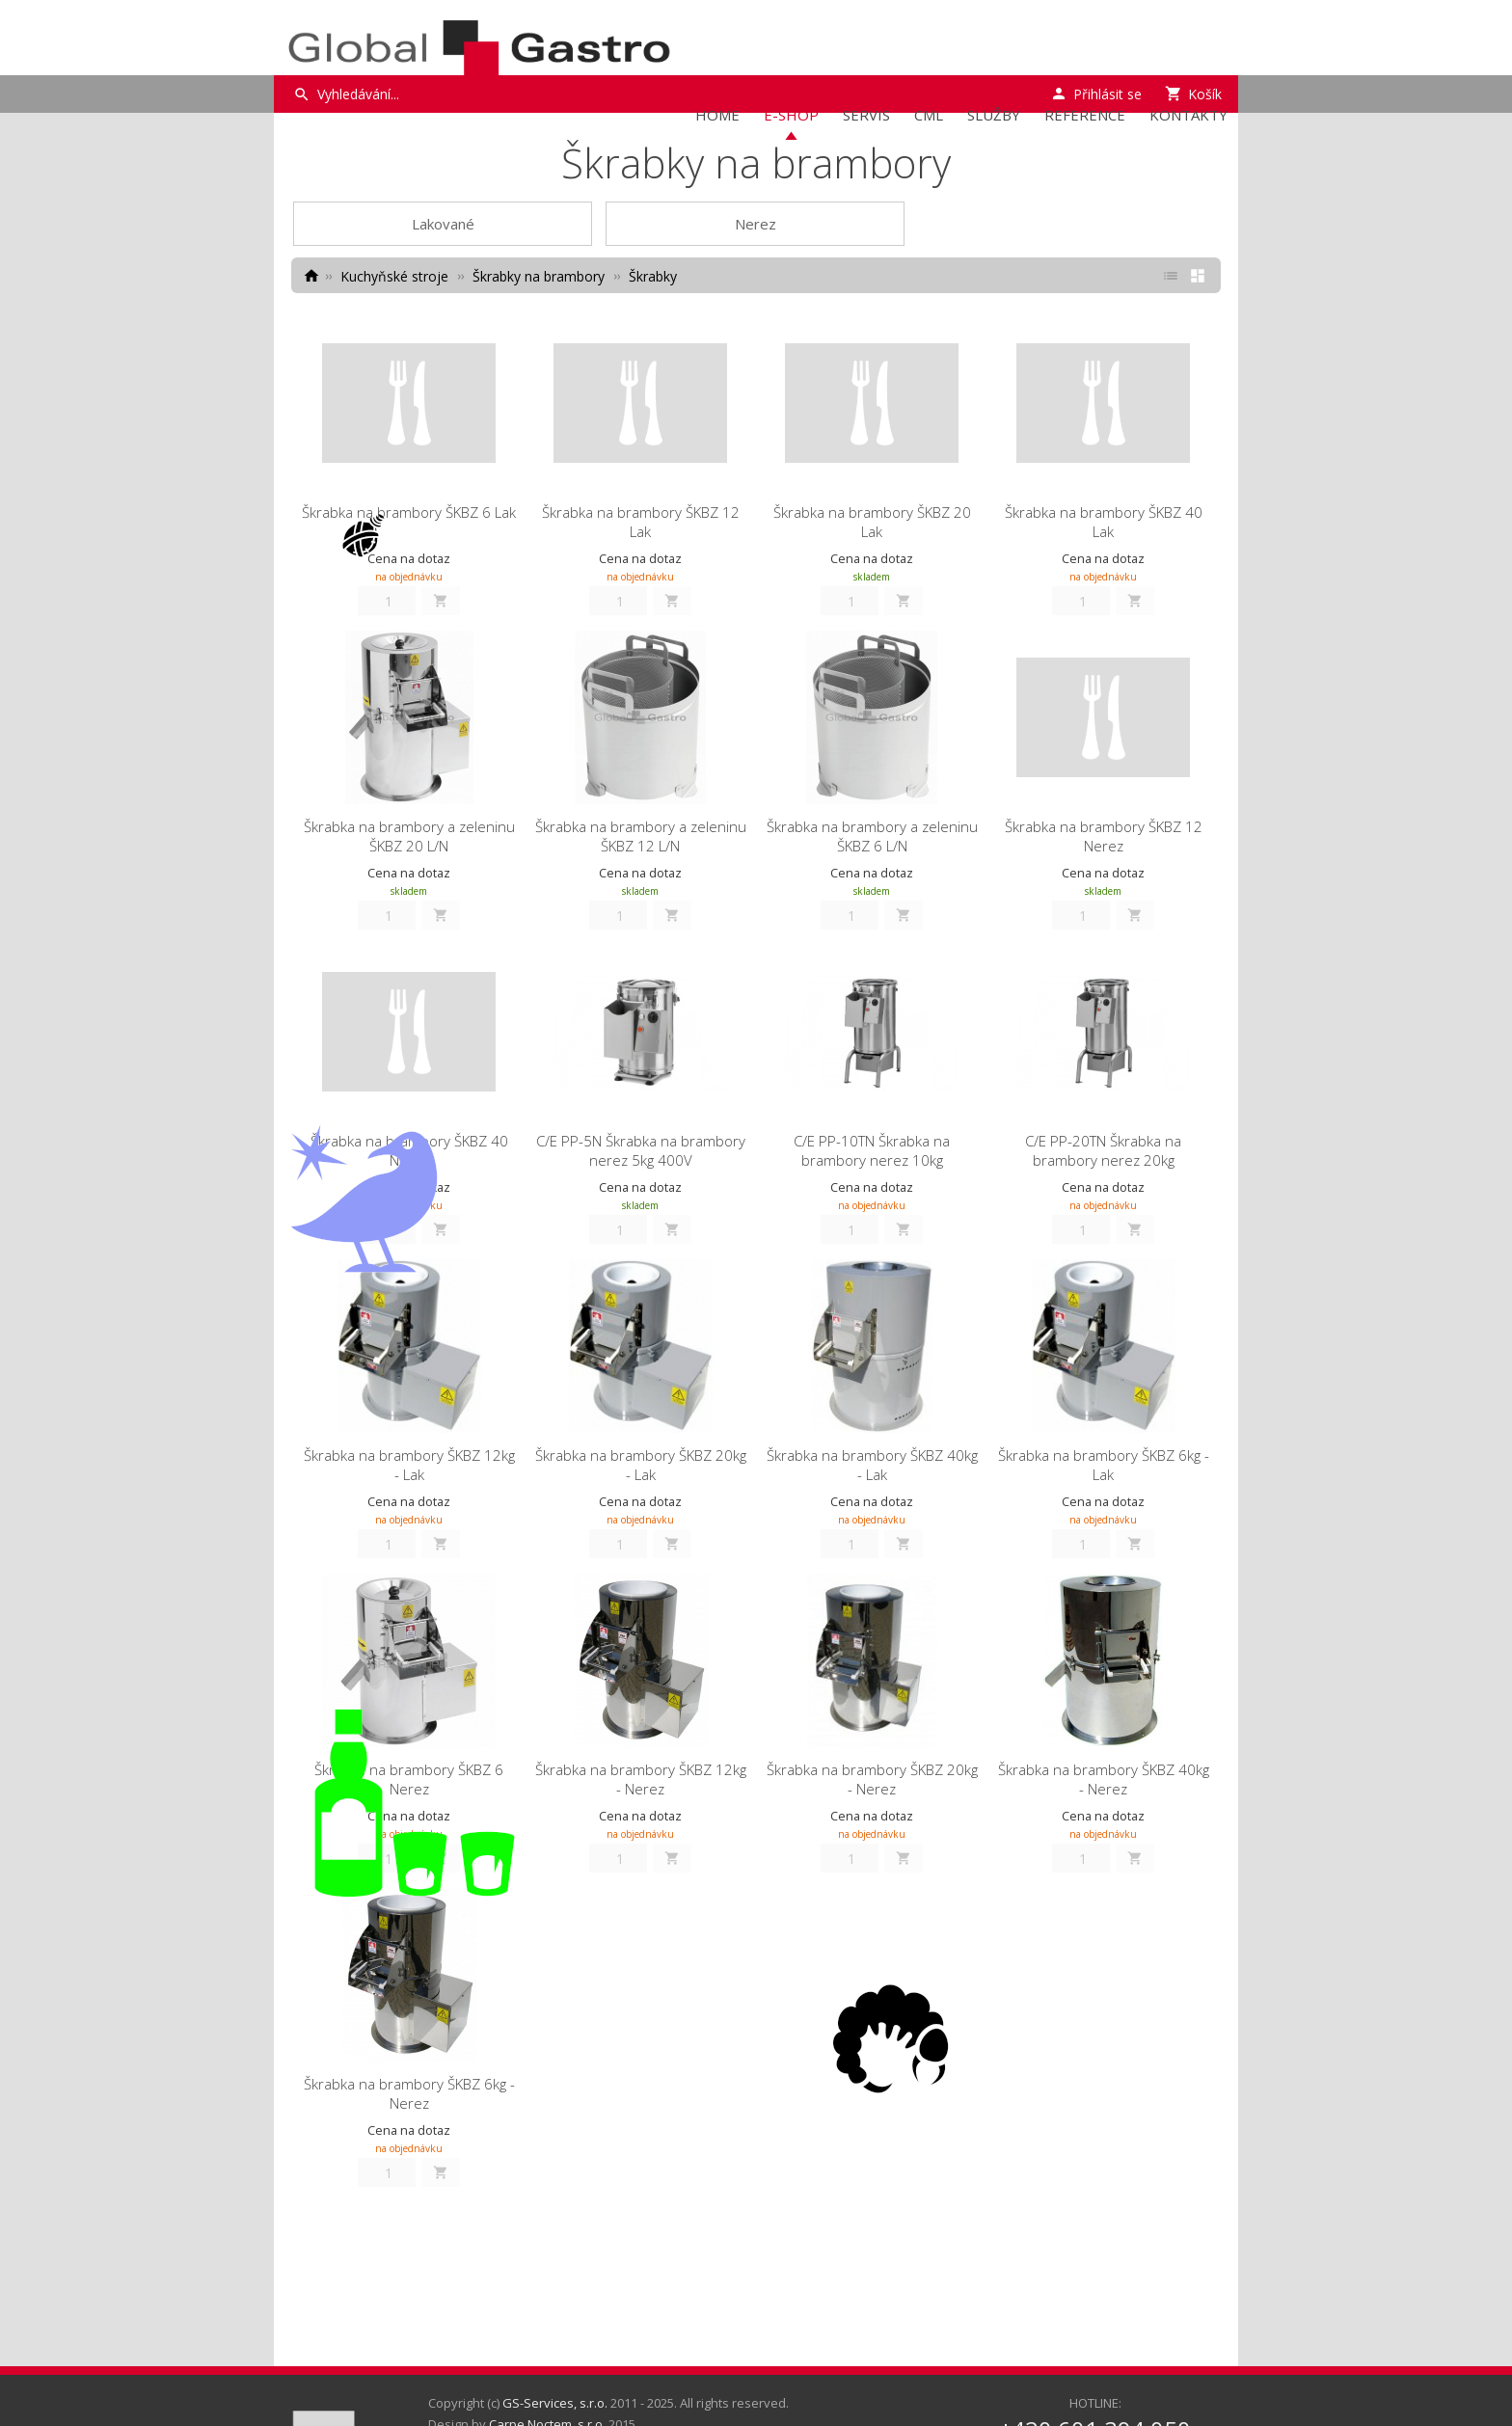 Image resolution: width=1512 pixels, height=2426 pixels. I want to click on use a potion or consumable item, so click(364, 535).